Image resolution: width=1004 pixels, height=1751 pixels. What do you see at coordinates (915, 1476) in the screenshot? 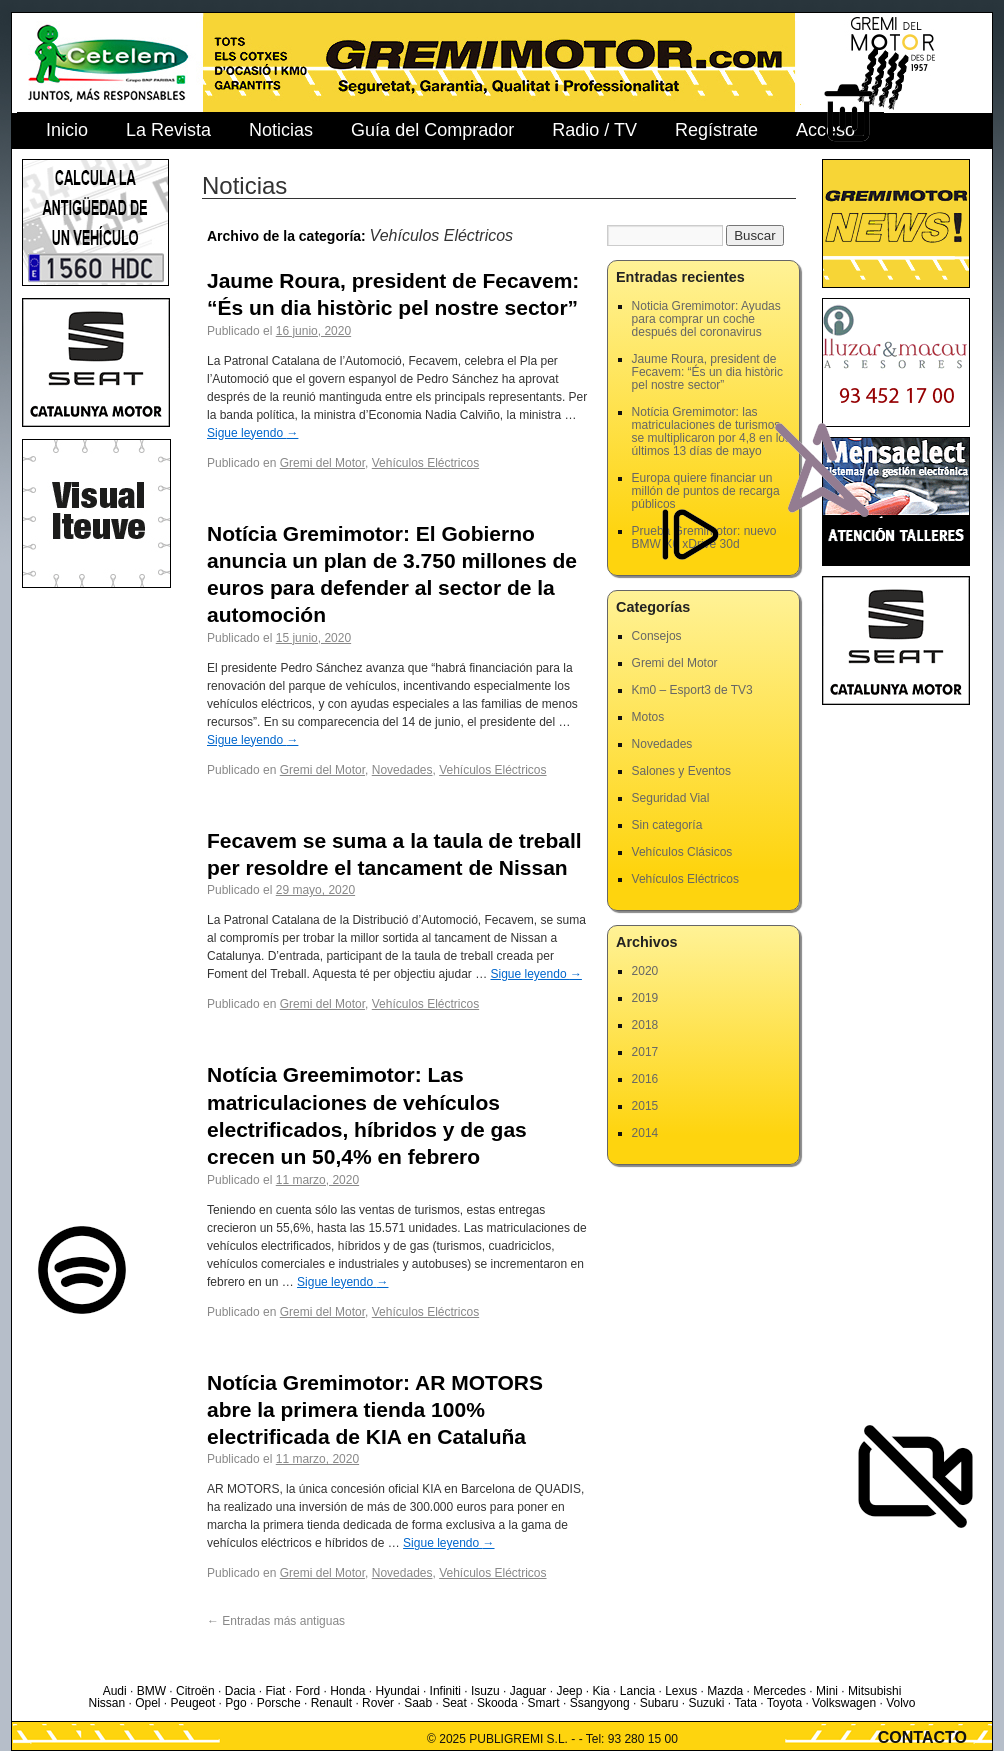
I see `video camera is turned off` at bounding box center [915, 1476].